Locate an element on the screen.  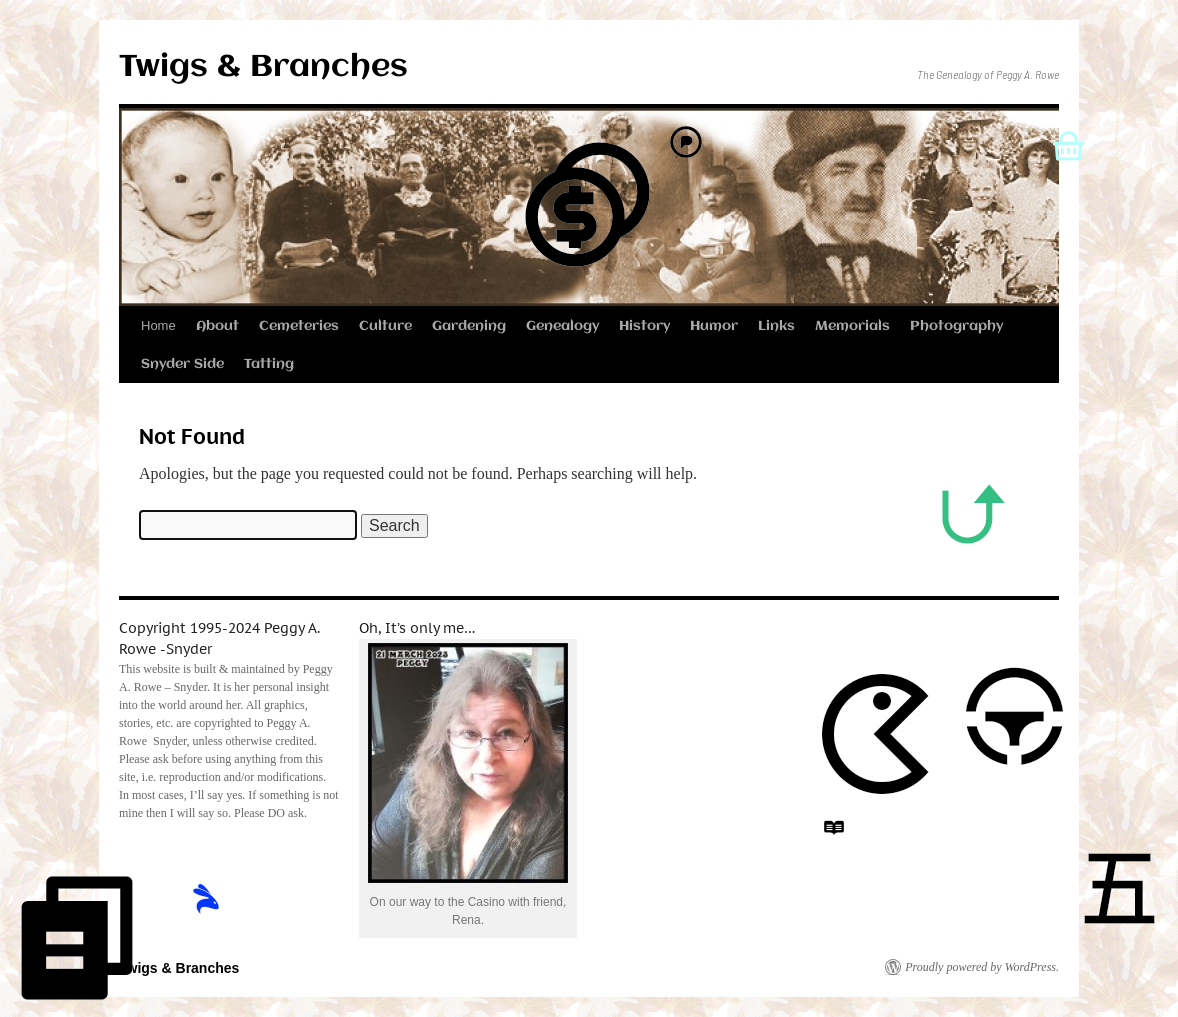
view readme documentation is located at coordinates (834, 828).